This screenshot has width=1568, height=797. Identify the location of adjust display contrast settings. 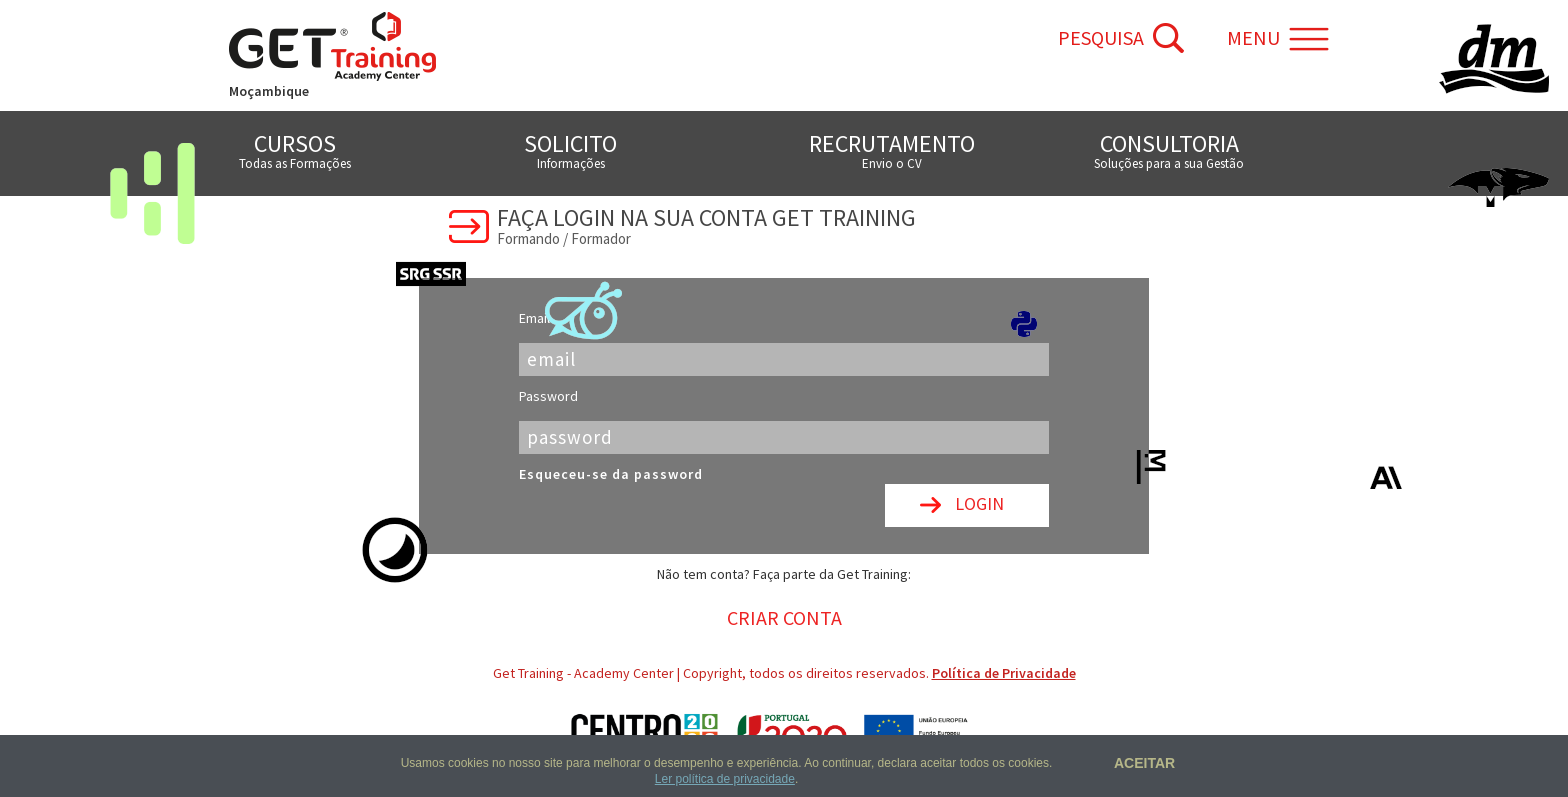
(395, 550).